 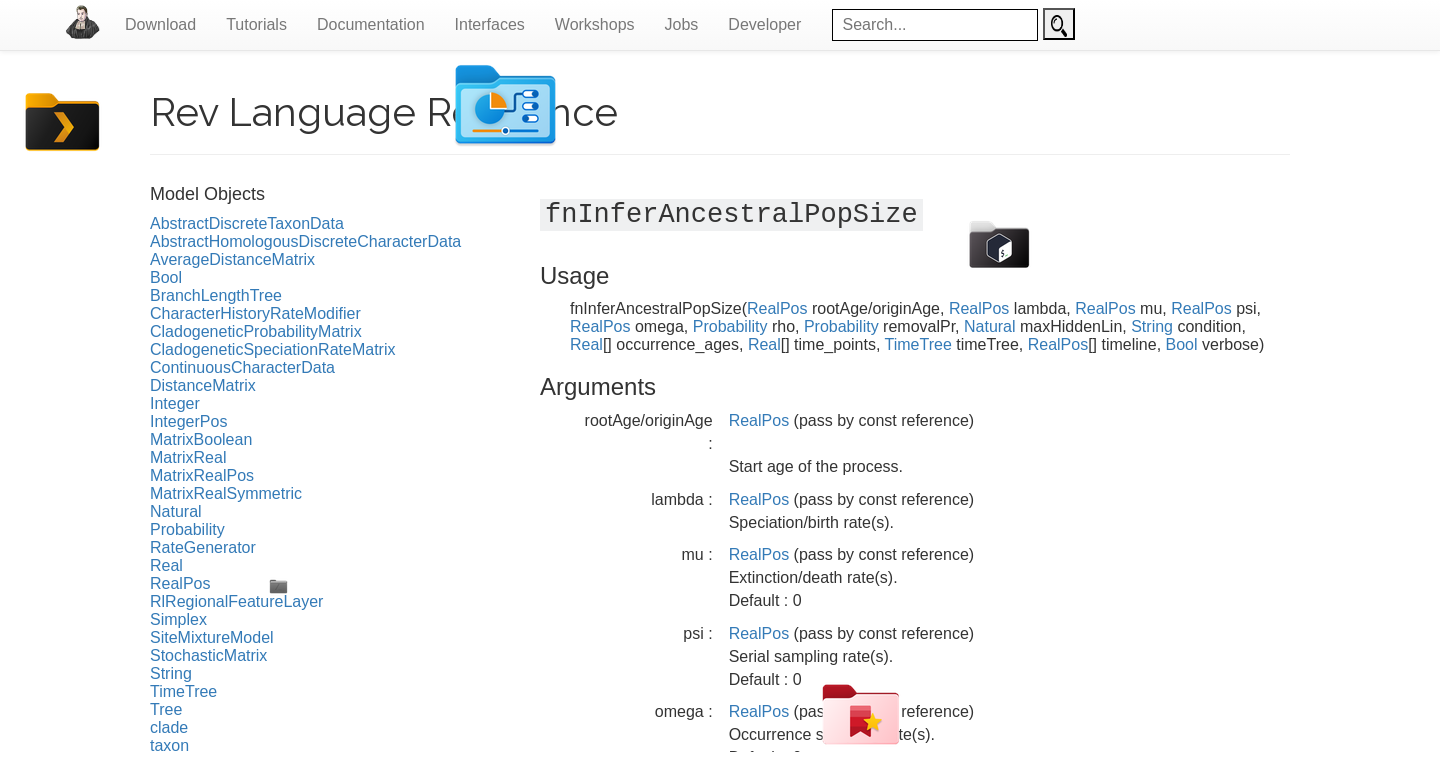 I want to click on open plex media server files, so click(x=62, y=124).